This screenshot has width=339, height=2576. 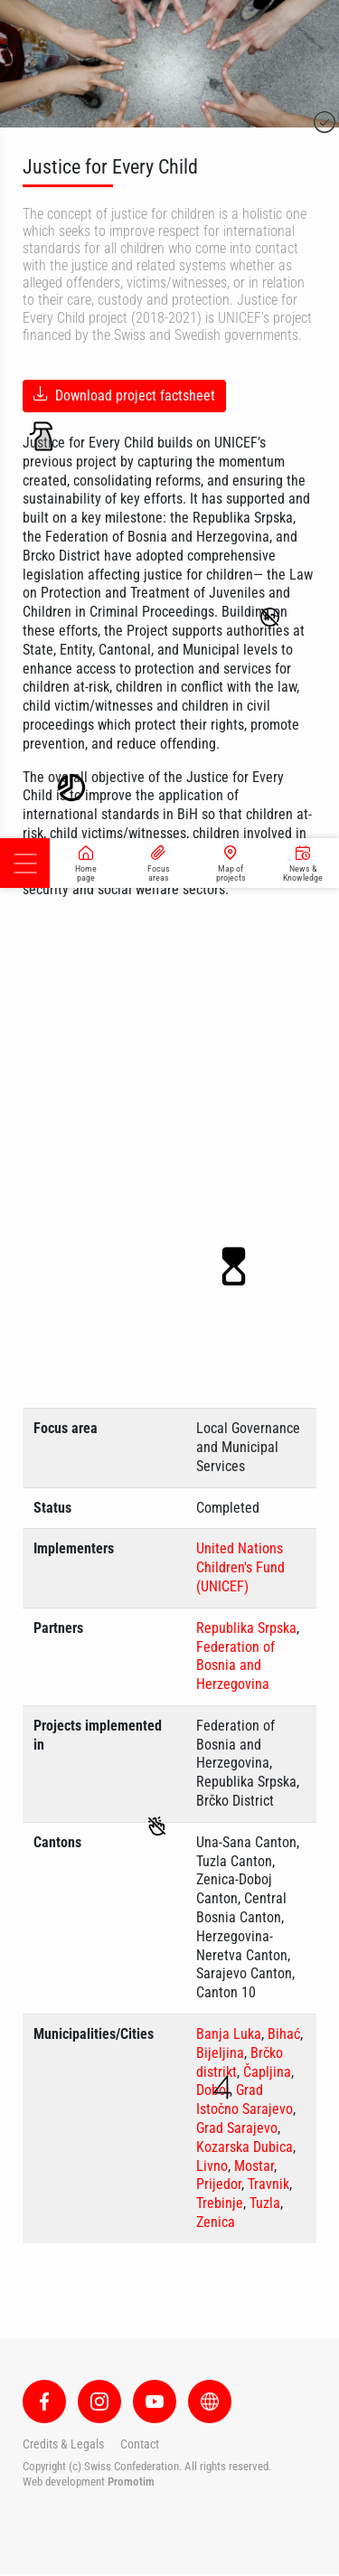 What do you see at coordinates (325, 122) in the screenshot?
I see `indicates a completed or successful action` at bounding box center [325, 122].